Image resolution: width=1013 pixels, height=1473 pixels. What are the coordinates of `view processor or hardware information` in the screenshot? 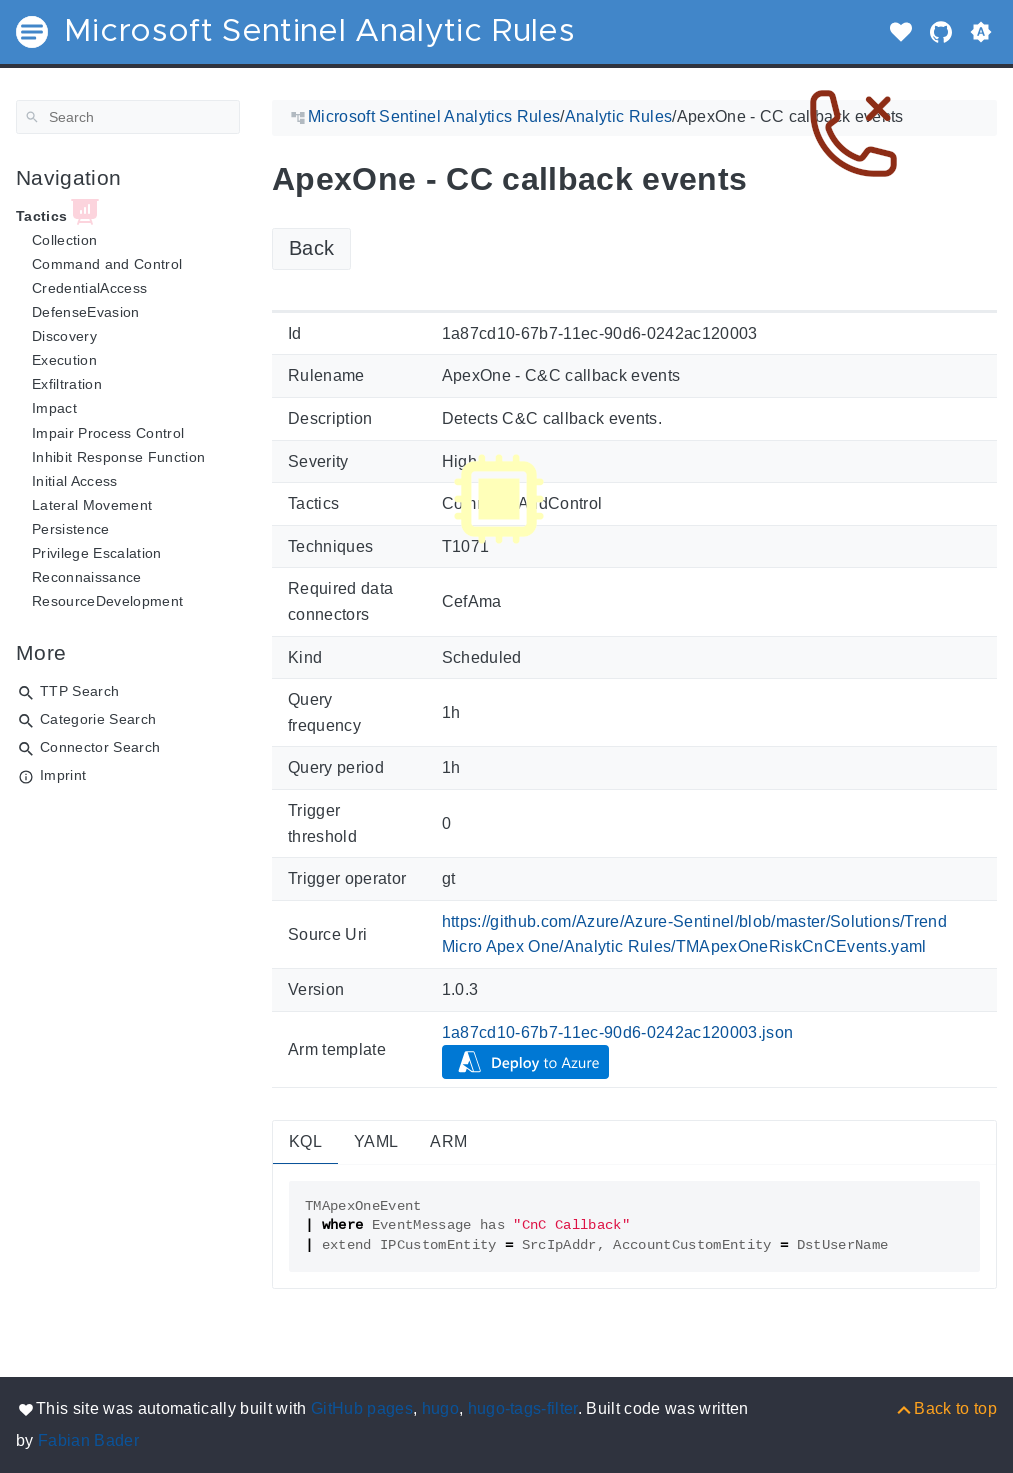 It's located at (499, 499).